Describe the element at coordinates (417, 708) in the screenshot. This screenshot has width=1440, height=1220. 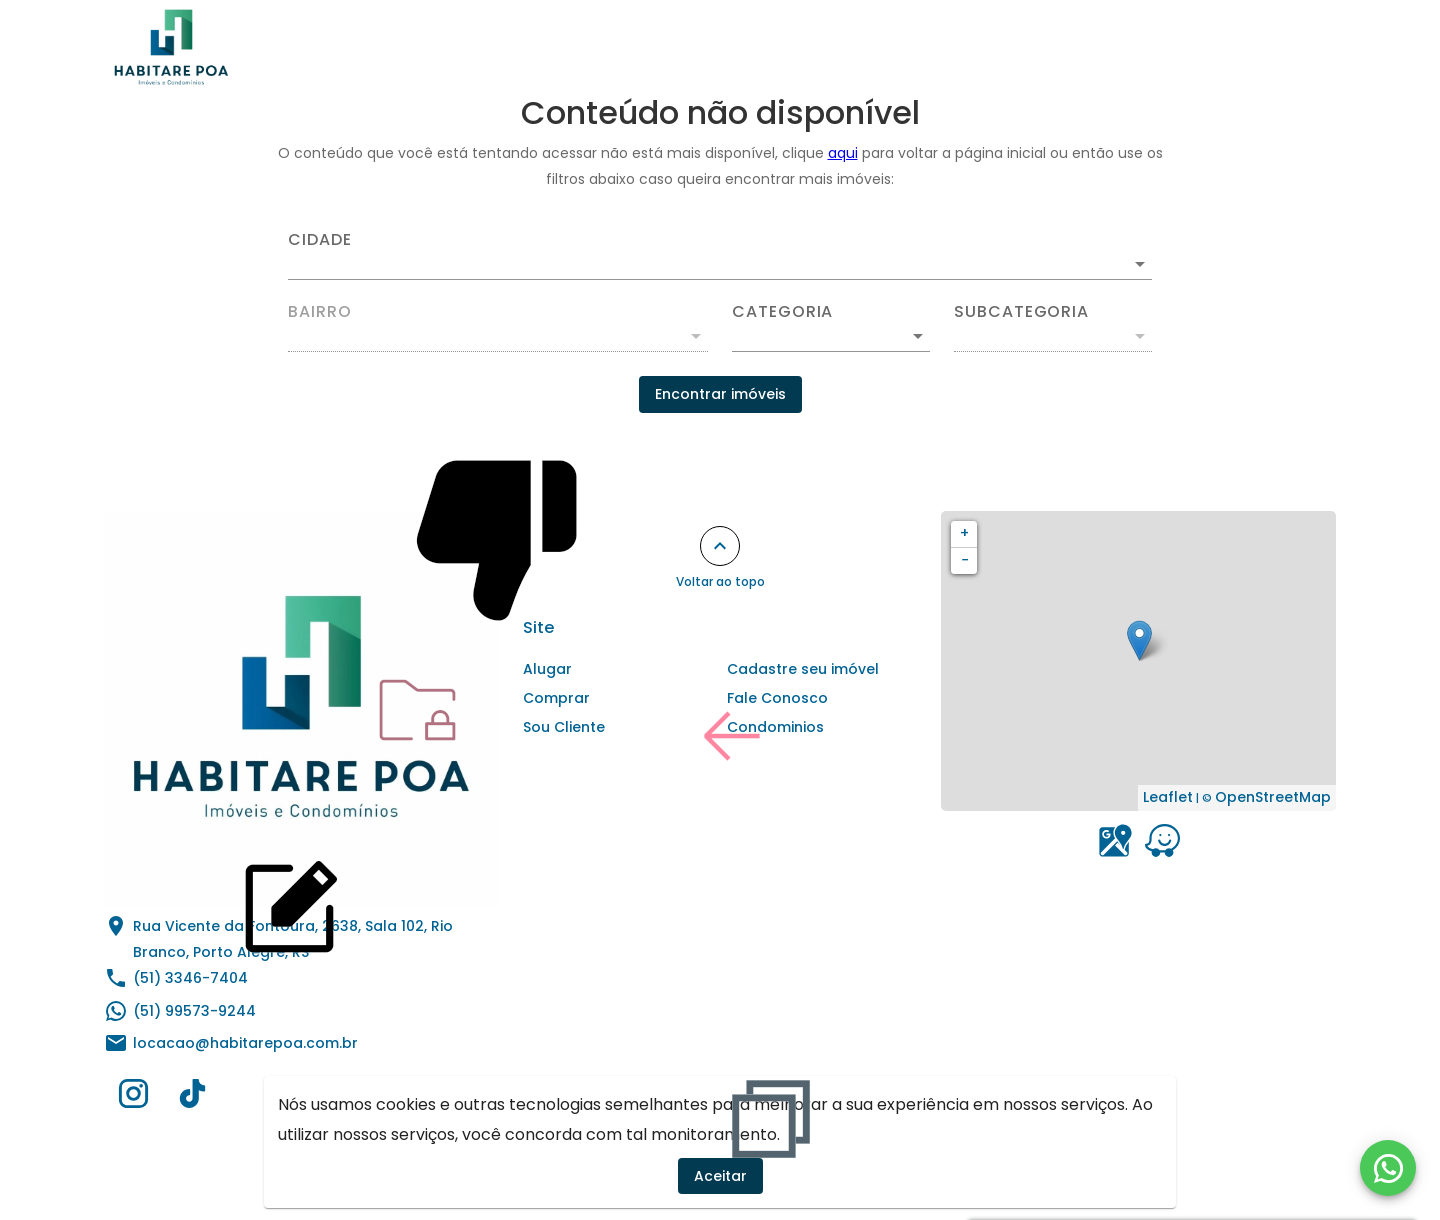
I see `access a password-protected folder` at that location.